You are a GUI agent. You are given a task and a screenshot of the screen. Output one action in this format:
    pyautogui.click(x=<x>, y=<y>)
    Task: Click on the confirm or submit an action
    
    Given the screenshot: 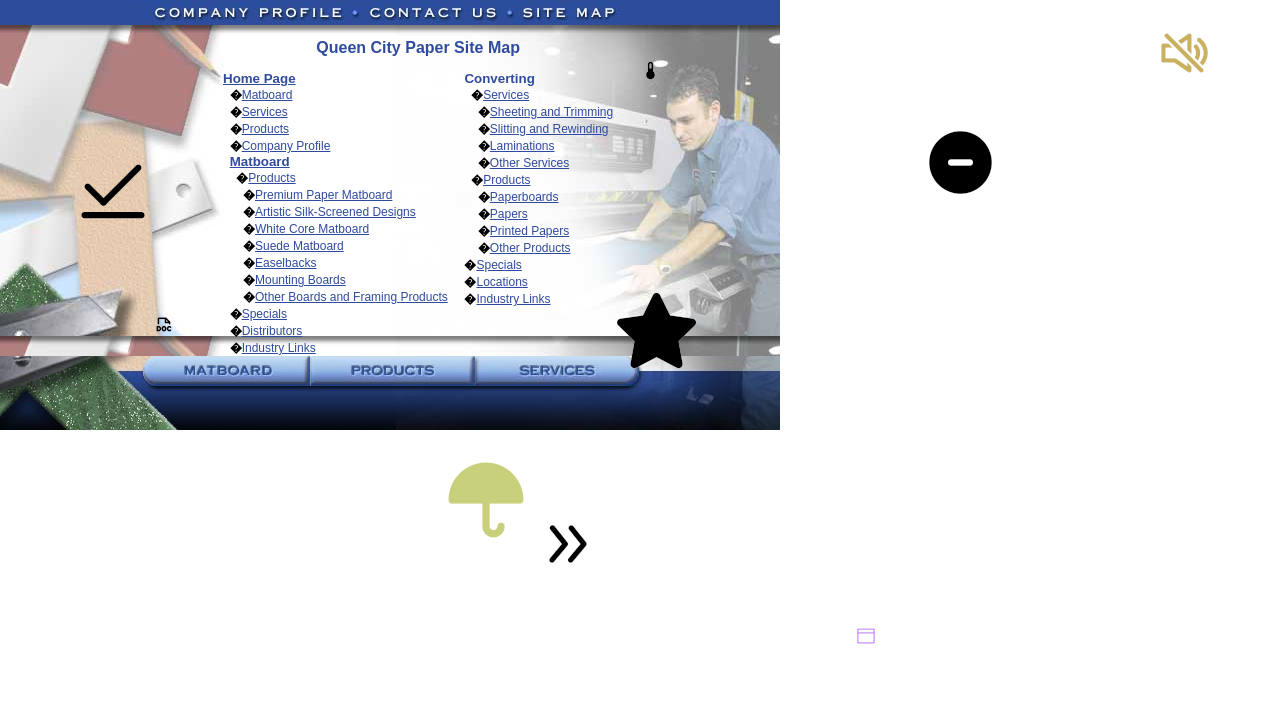 What is the action you would take?
    pyautogui.click(x=113, y=193)
    